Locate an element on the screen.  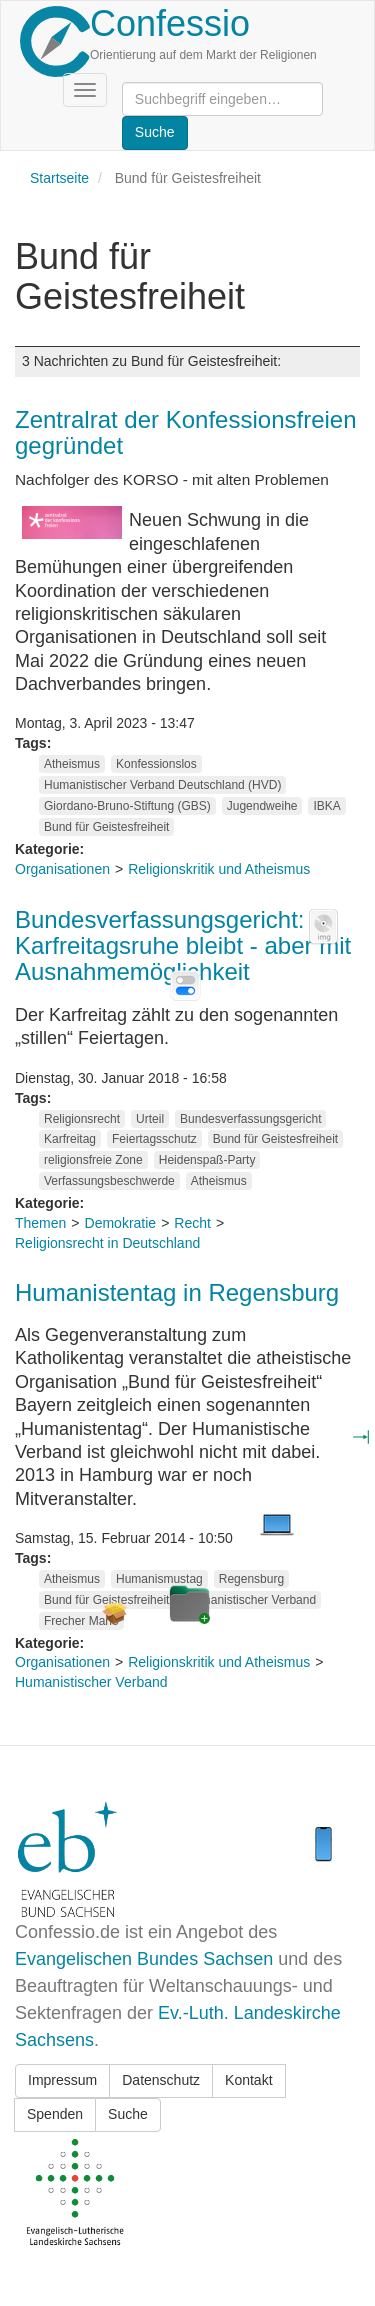
represents this macbook pro in system settings is located at coordinates (277, 1522).